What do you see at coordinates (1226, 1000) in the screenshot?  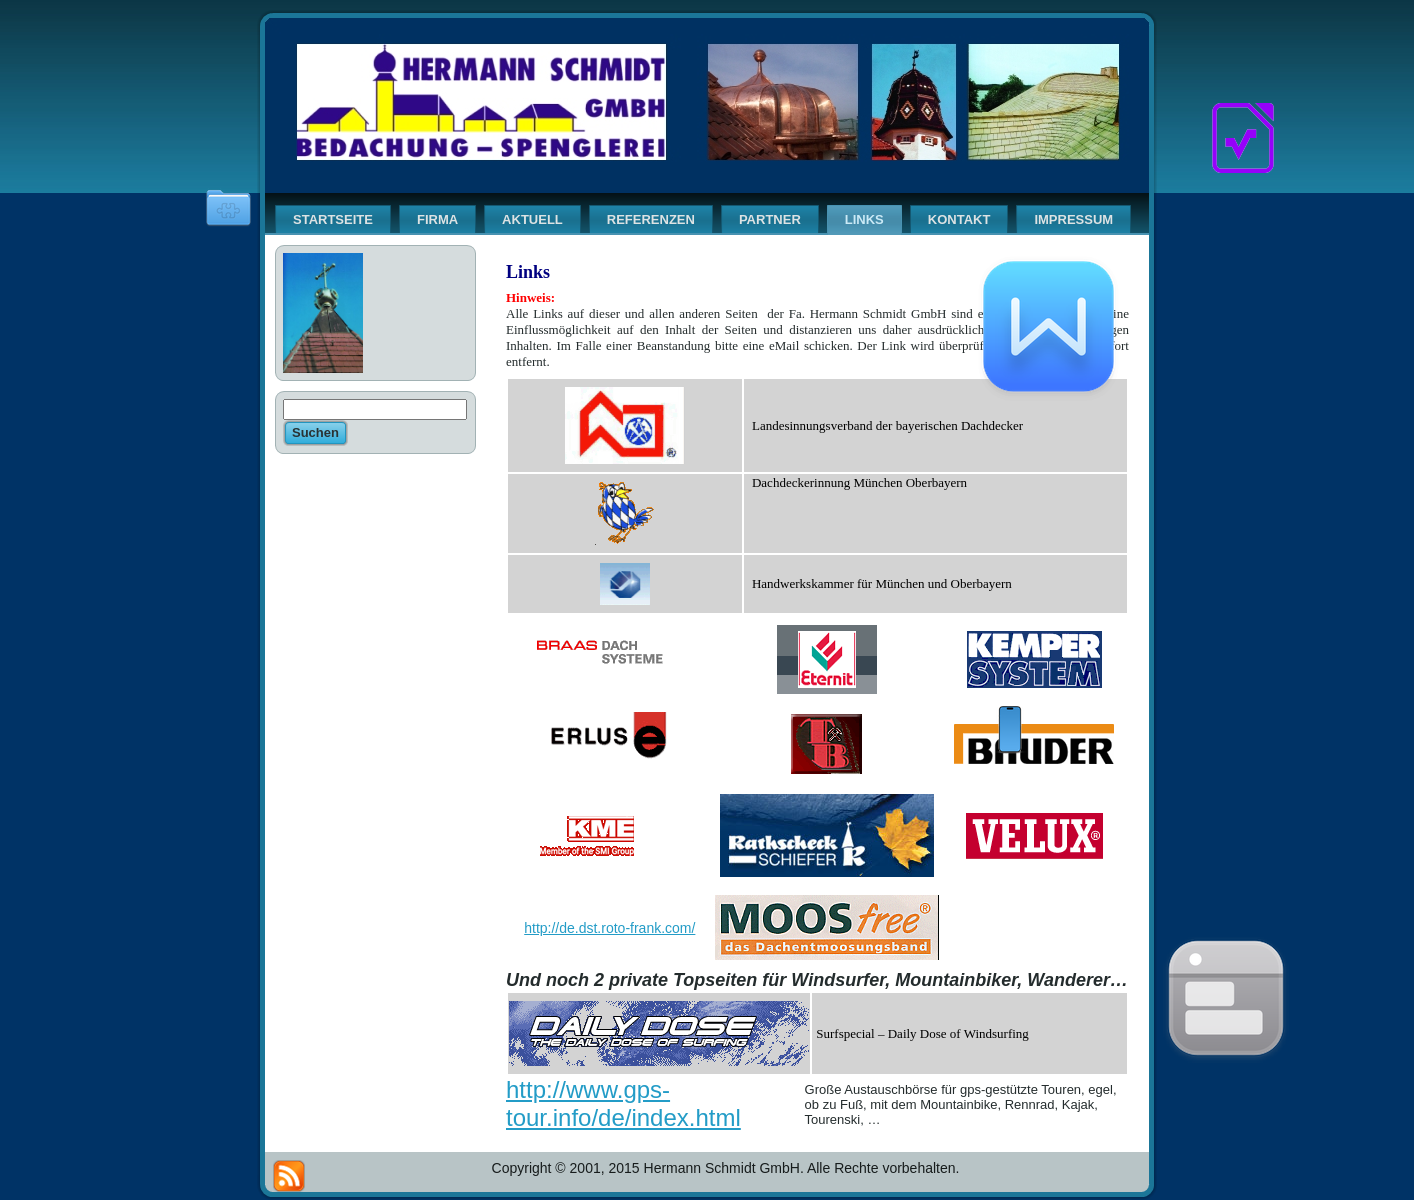 I see `access window tiling and layout settings` at bounding box center [1226, 1000].